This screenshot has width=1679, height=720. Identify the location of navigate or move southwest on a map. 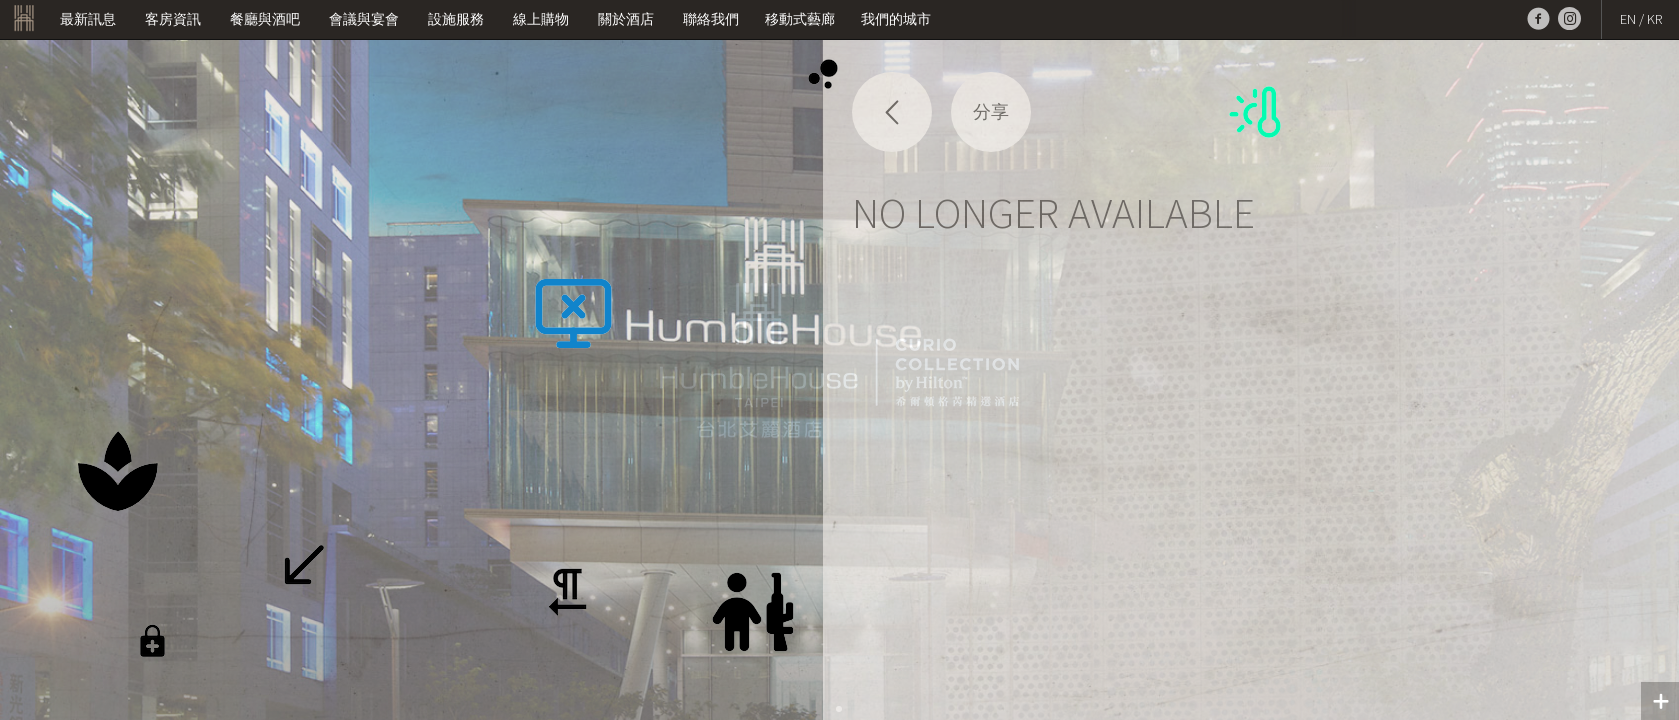
(303, 565).